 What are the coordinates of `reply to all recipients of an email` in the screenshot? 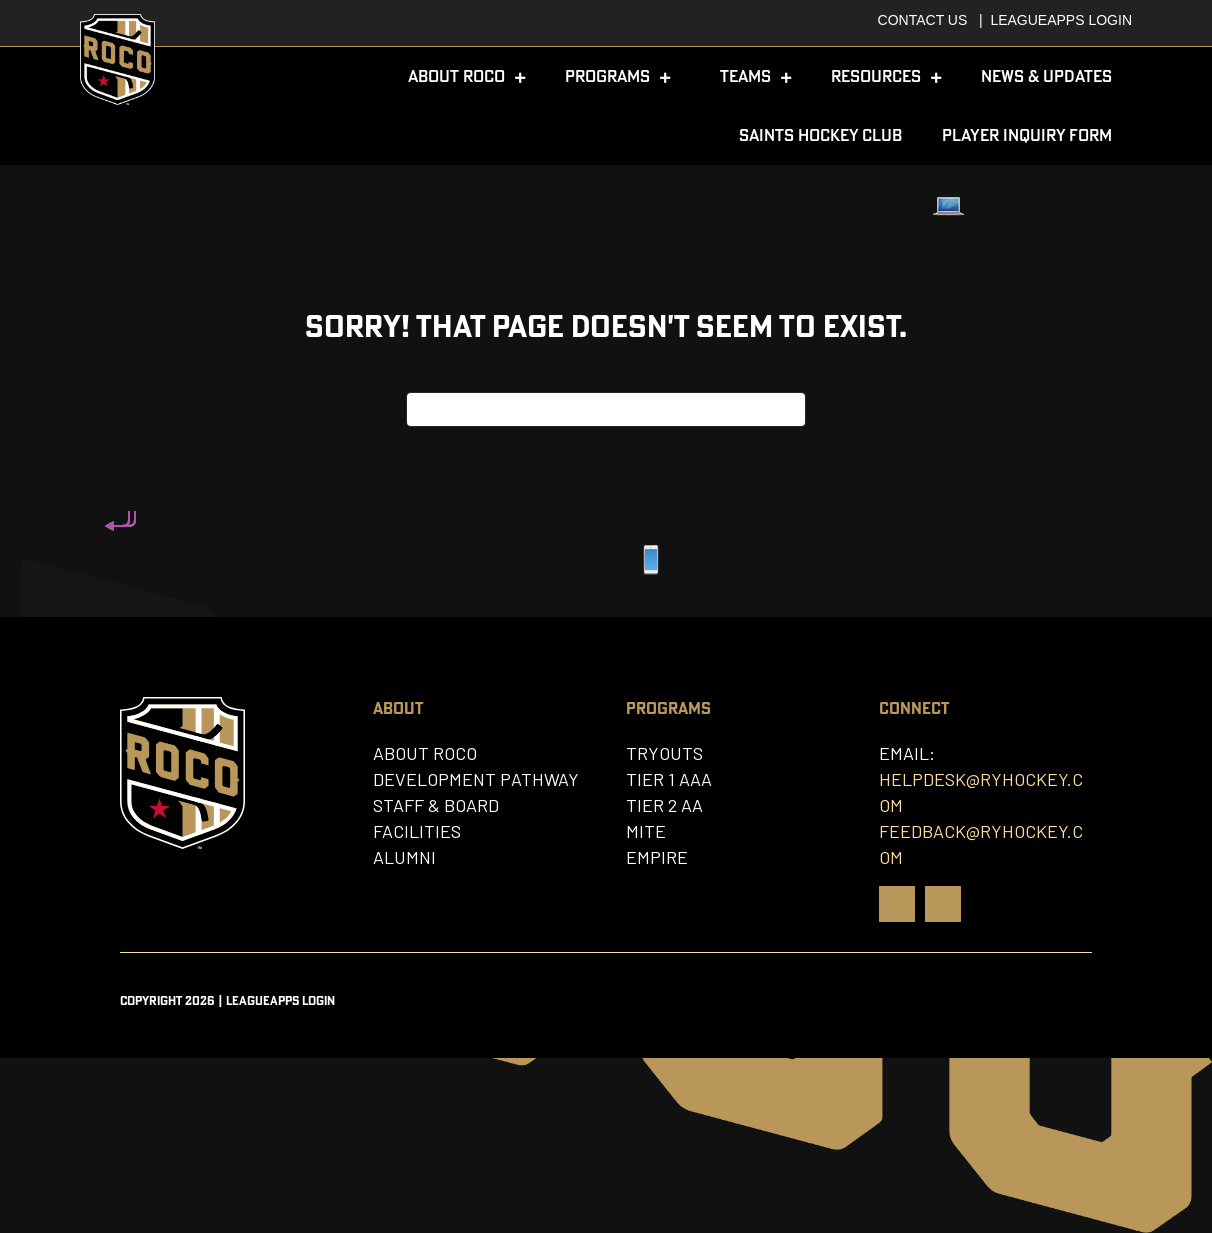 It's located at (120, 519).